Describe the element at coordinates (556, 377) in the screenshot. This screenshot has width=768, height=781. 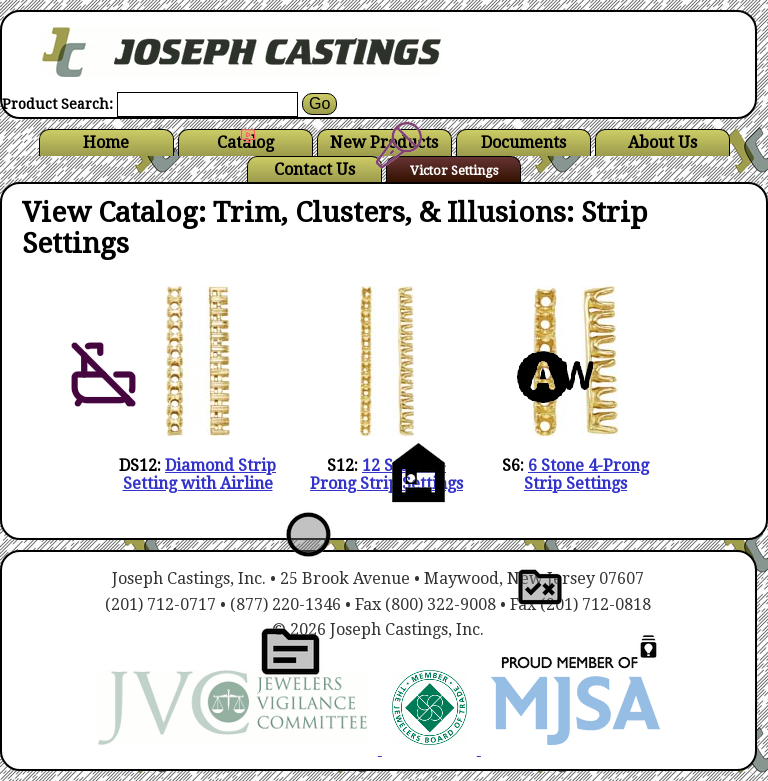
I see `toggle automatic white balance` at that location.